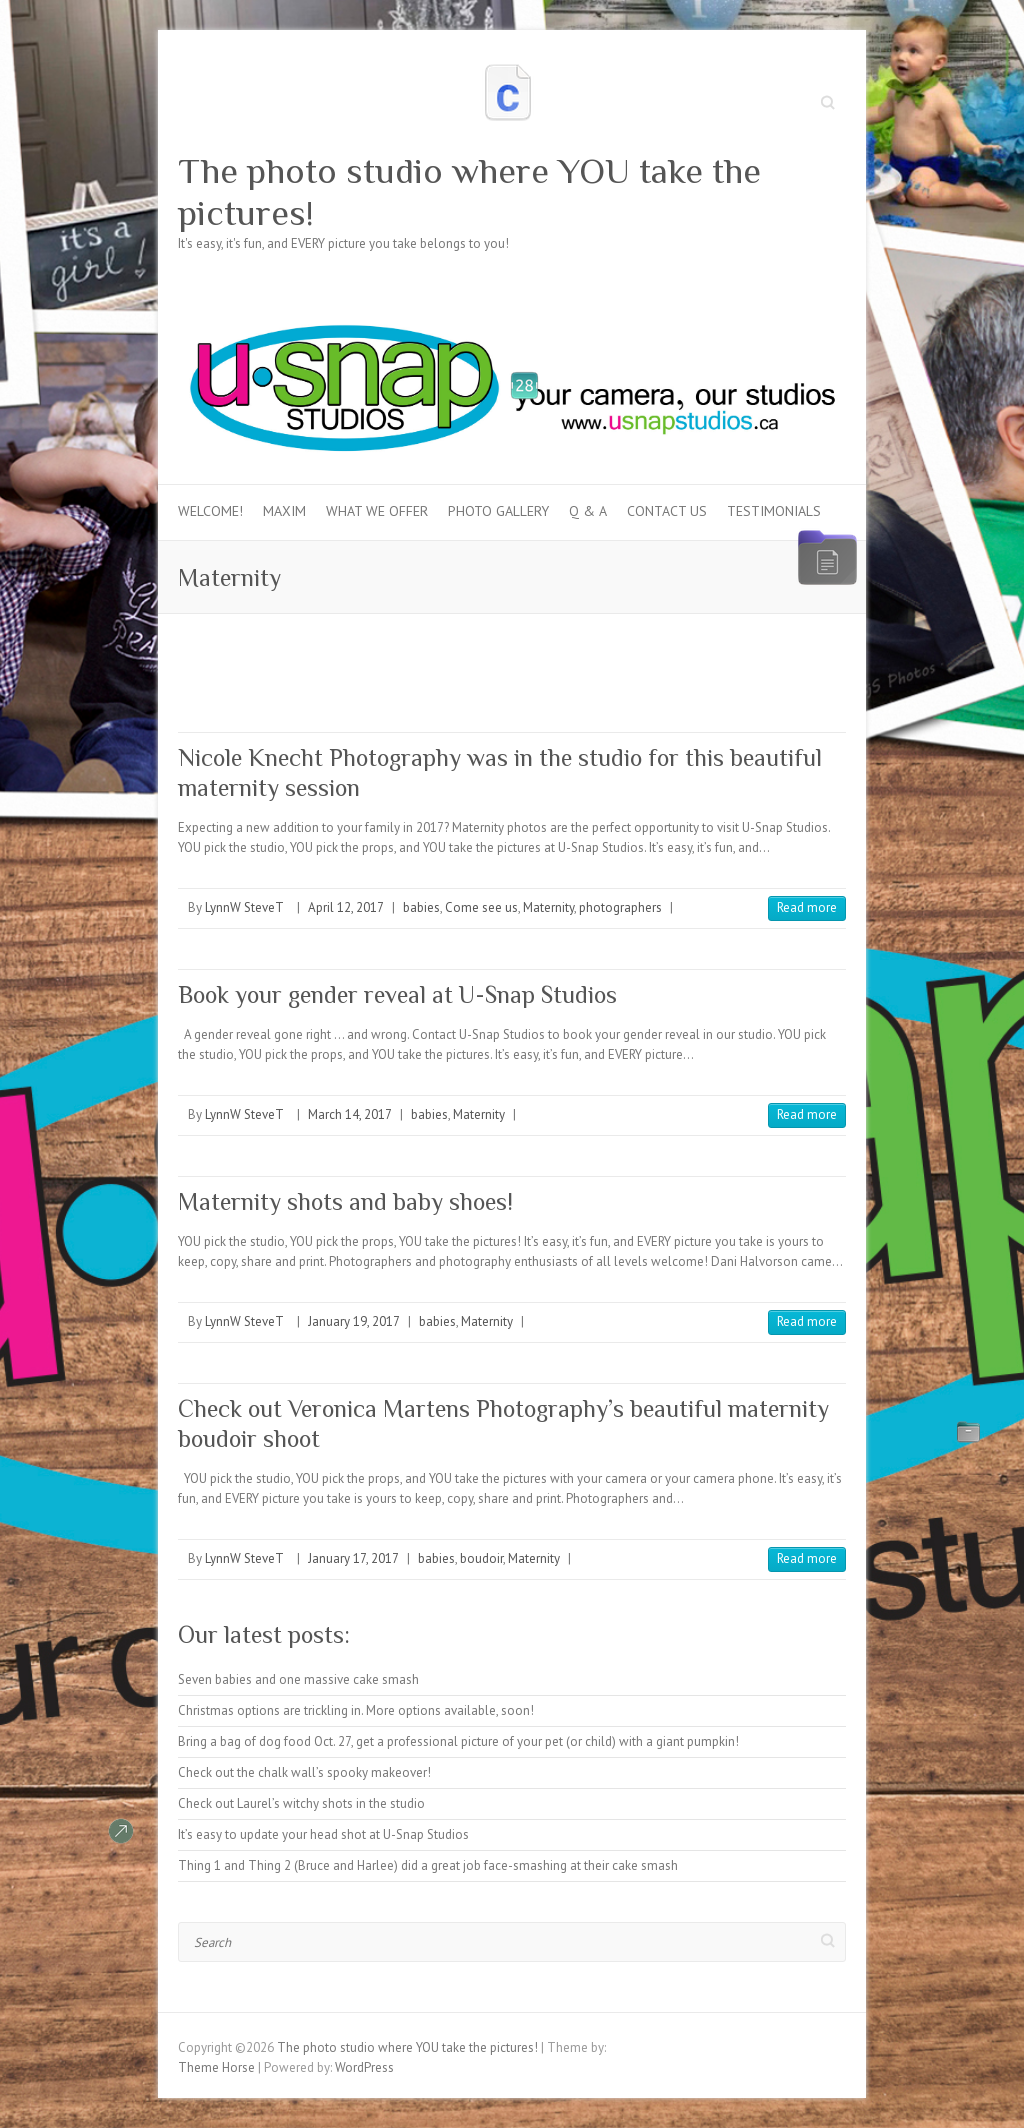  Describe the element at coordinates (827, 557) in the screenshot. I see `open your documents folder` at that location.